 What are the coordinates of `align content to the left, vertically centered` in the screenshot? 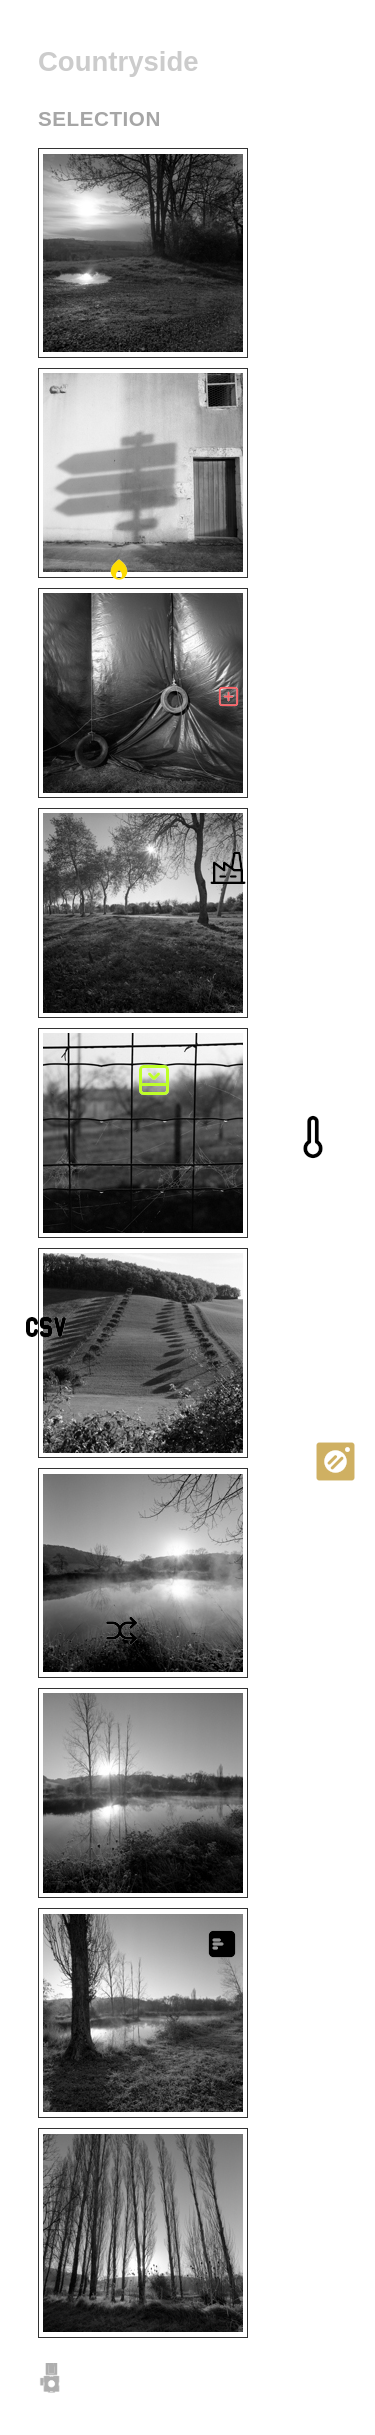 It's located at (222, 1944).